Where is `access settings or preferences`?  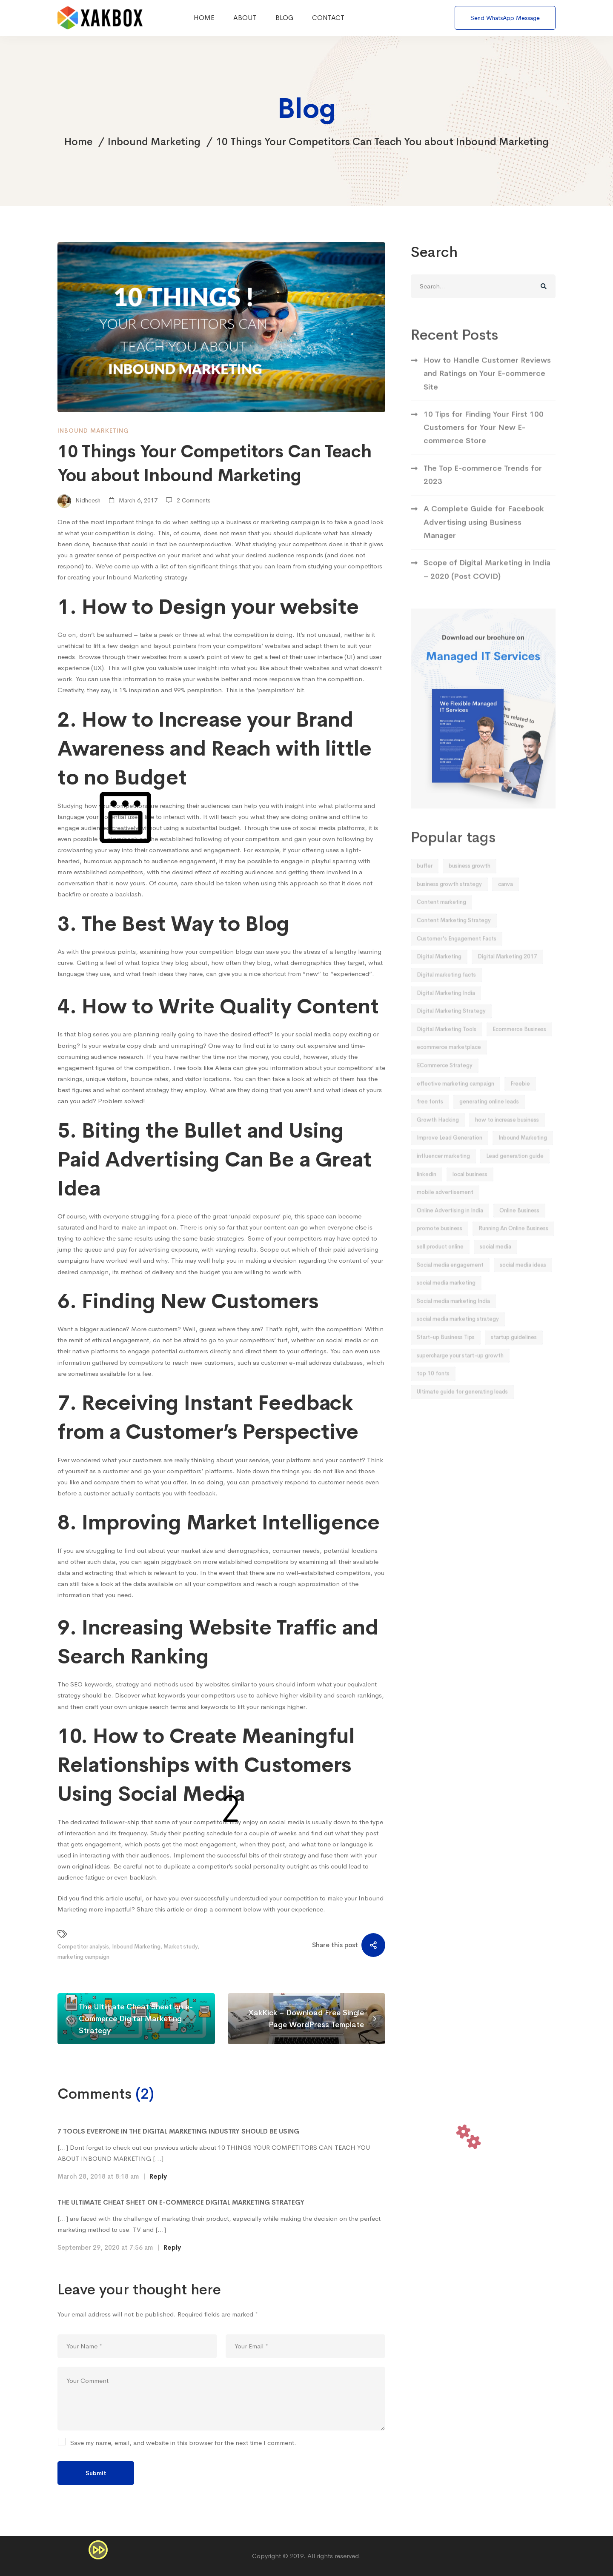
access settings or preferences is located at coordinates (468, 2137).